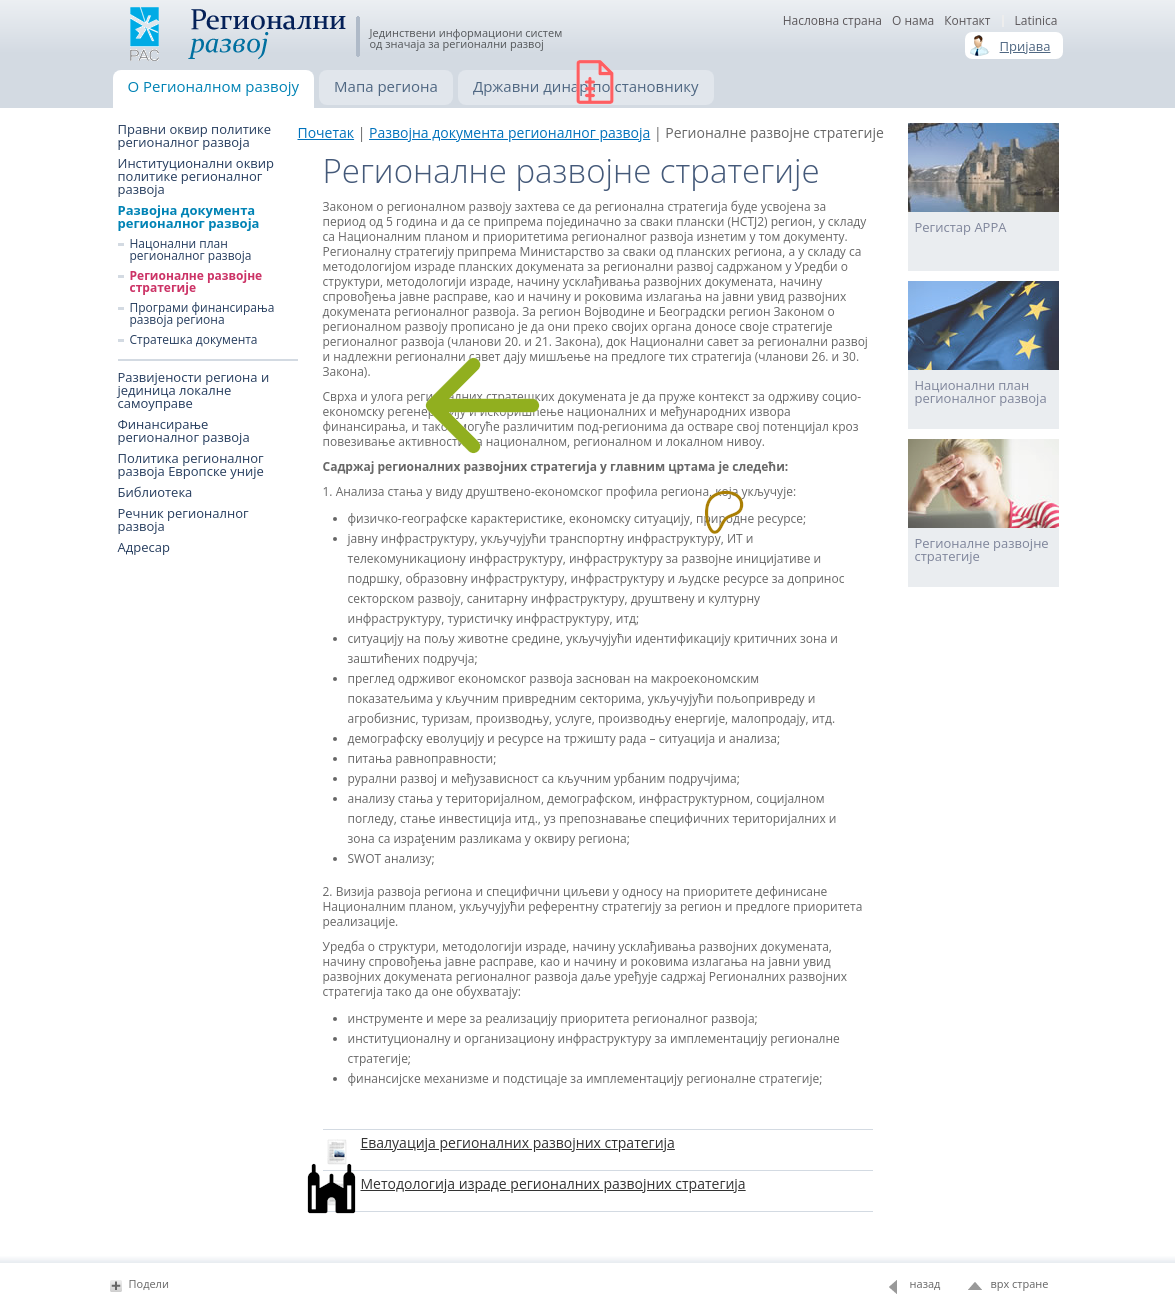  What do you see at coordinates (595, 82) in the screenshot?
I see `access compressed or archived files` at bounding box center [595, 82].